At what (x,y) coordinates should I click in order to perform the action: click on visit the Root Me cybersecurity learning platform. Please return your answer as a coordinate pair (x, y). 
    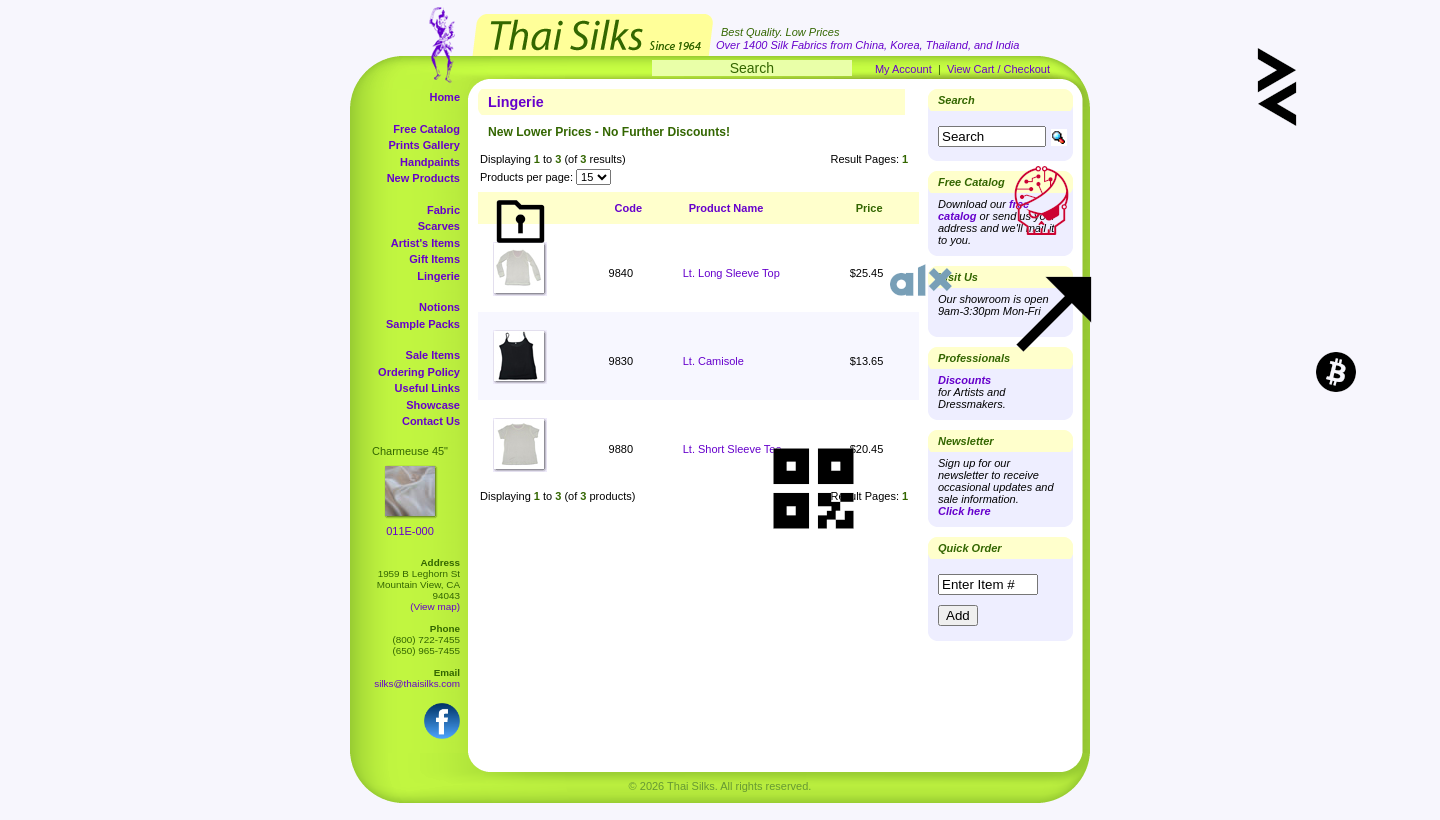
    Looking at the image, I should click on (1041, 200).